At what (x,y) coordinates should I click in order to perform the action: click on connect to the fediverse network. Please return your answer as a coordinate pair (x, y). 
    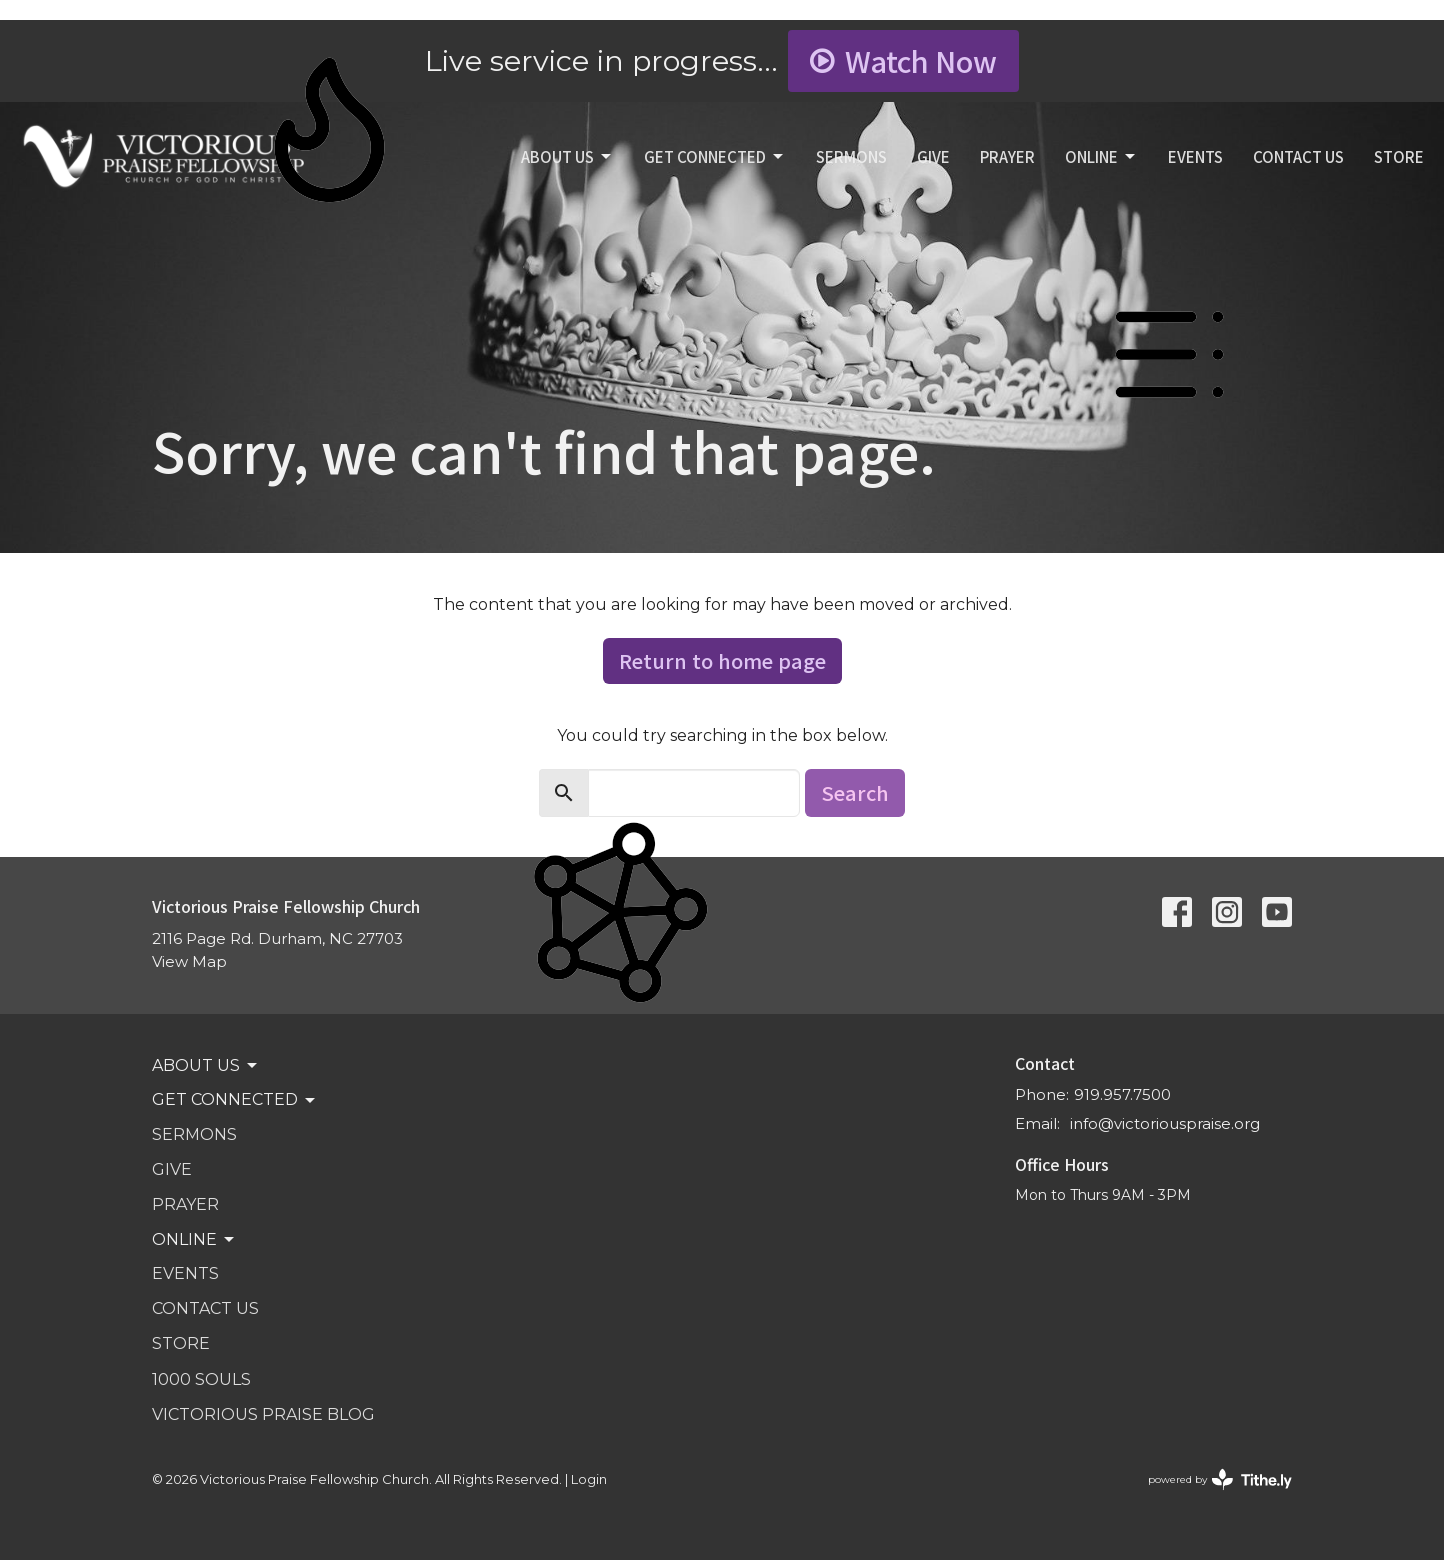
    Looking at the image, I should click on (617, 912).